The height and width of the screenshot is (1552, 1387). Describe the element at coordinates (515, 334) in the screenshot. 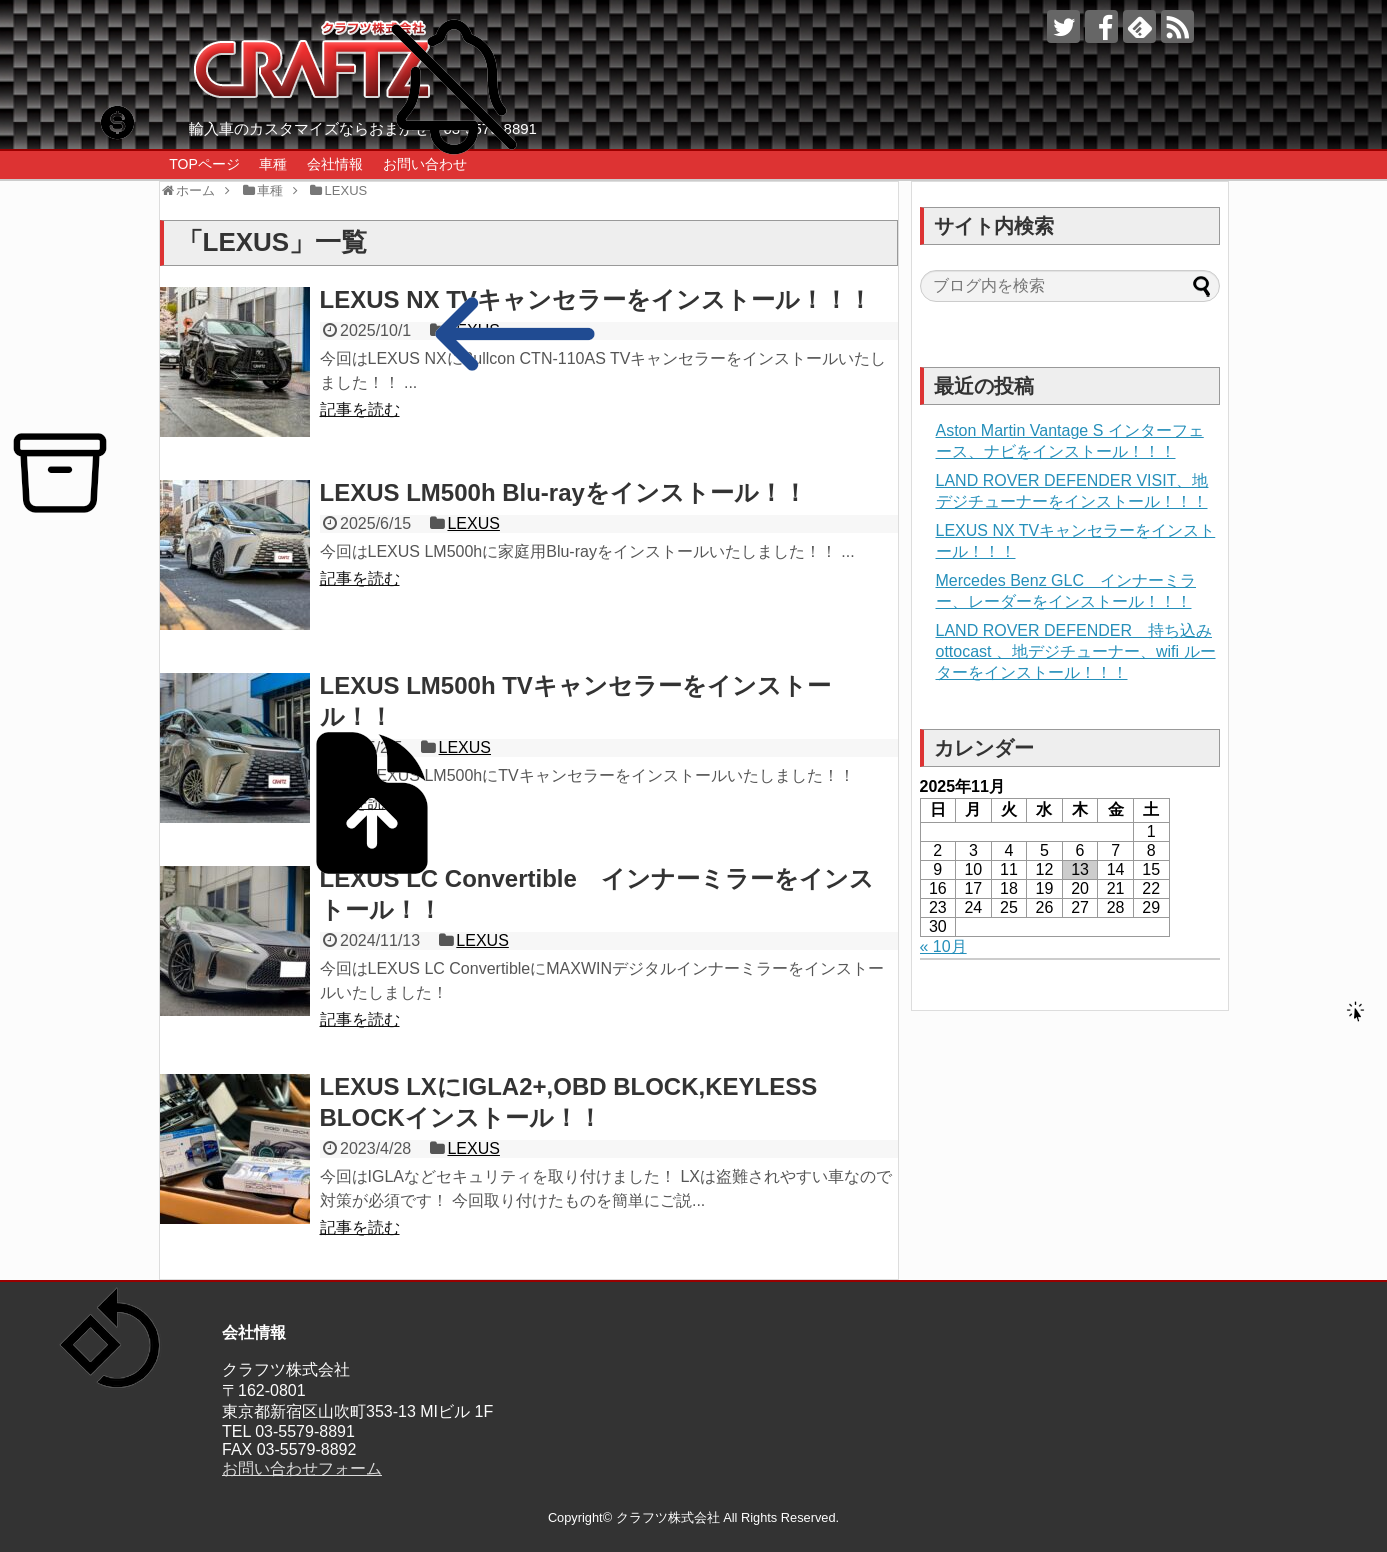

I see `go back to the previous screen` at that location.